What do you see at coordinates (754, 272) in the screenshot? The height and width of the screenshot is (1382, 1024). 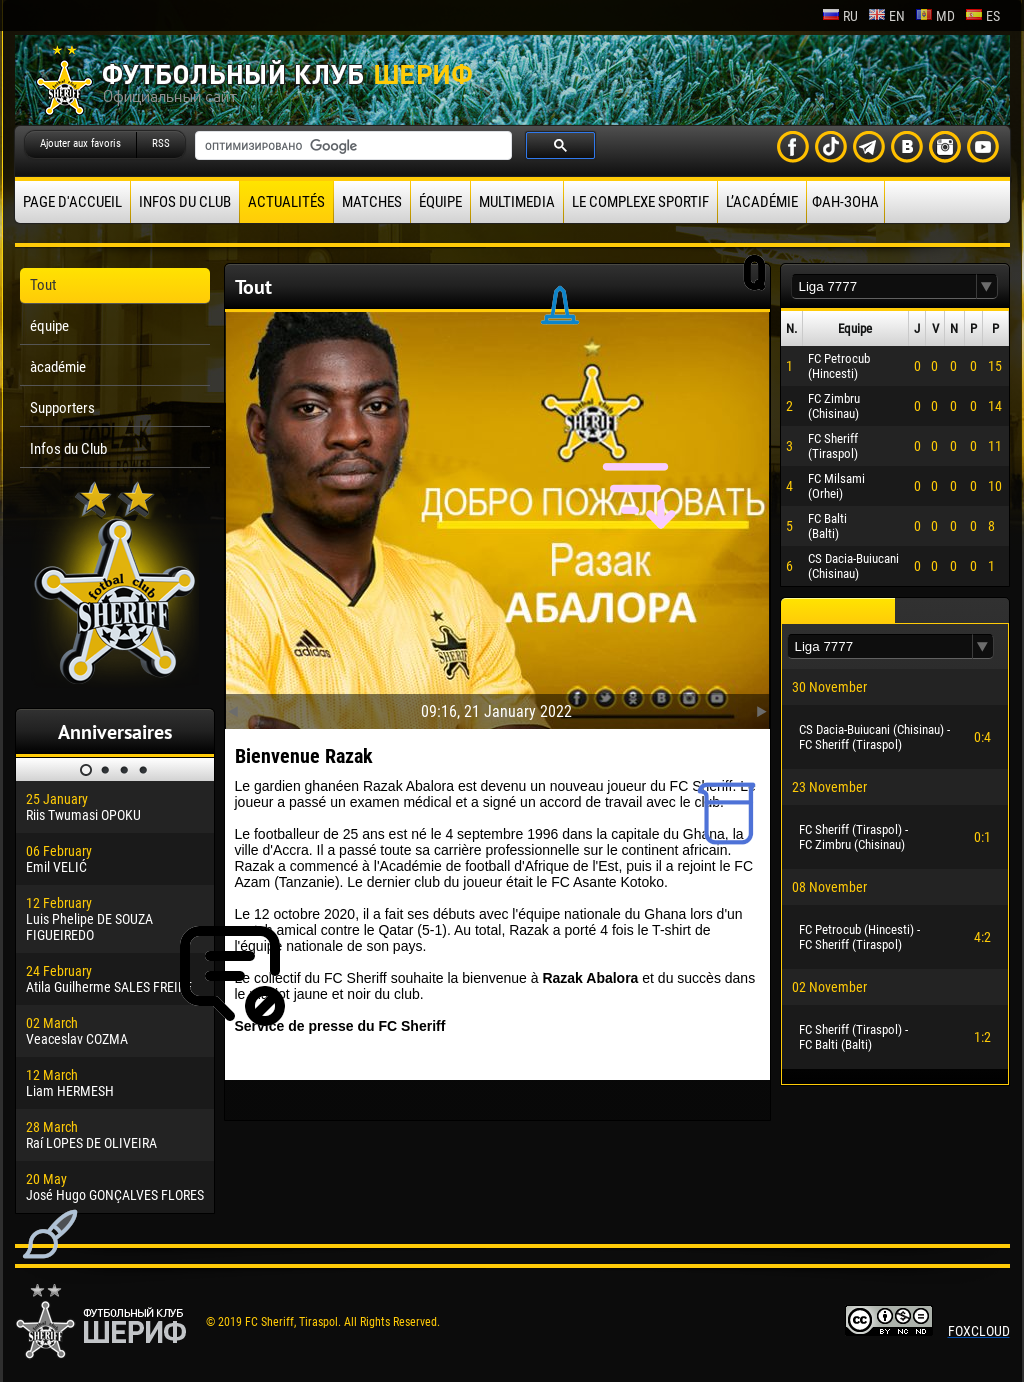 I see `indicates a label or category starting with "q"` at bounding box center [754, 272].